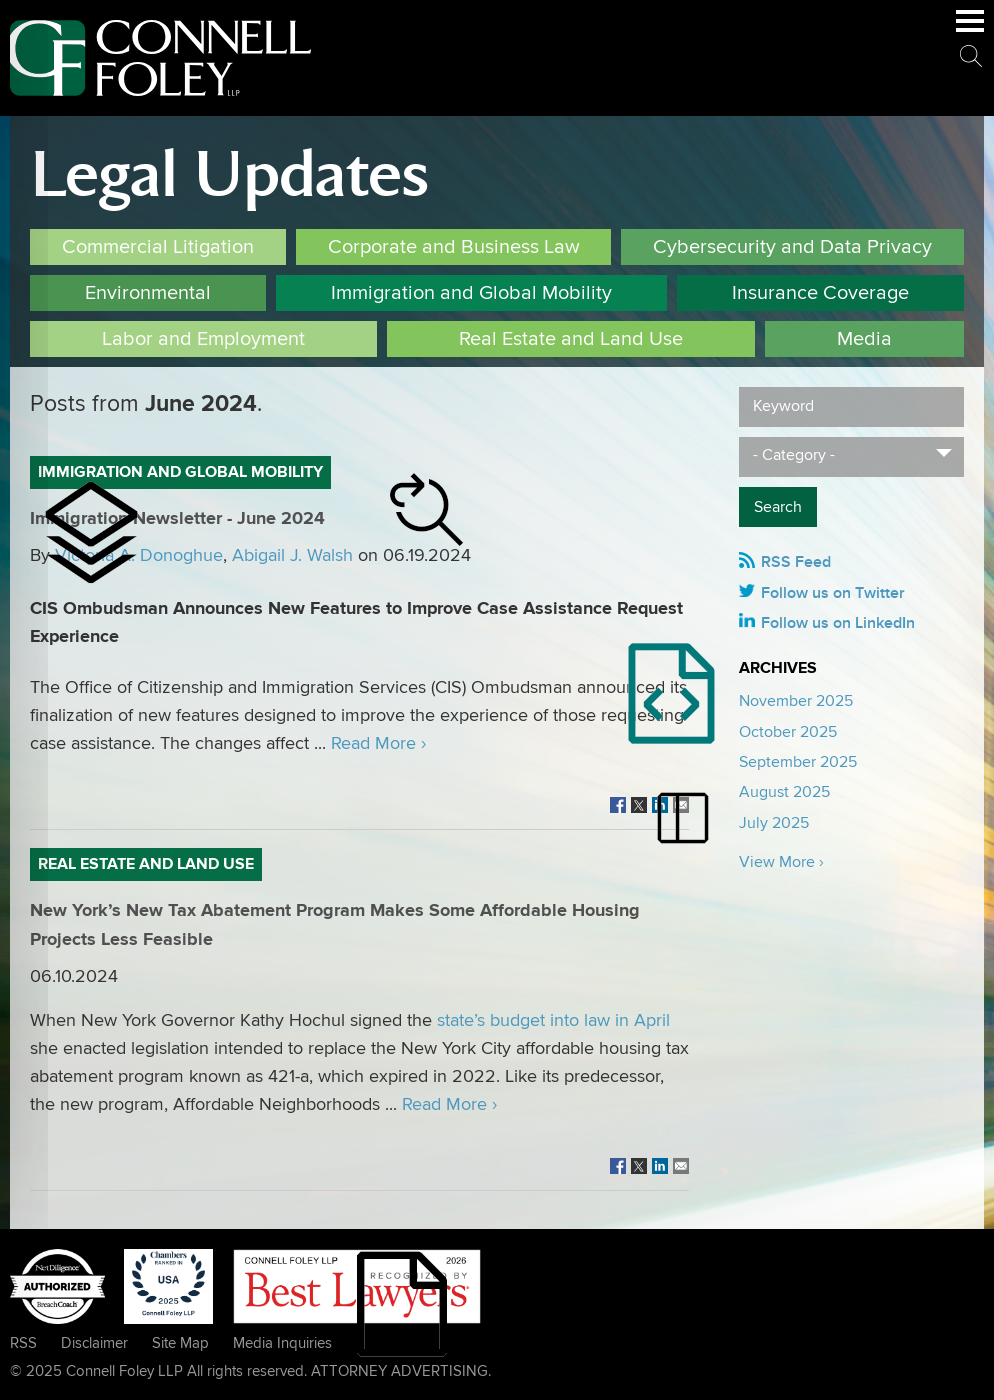 The height and width of the screenshot is (1400, 994). What do you see at coordinates (91, 532) in the screenshot?
I see `toggle layer visibility in editor` at bounding box center [91, 532].